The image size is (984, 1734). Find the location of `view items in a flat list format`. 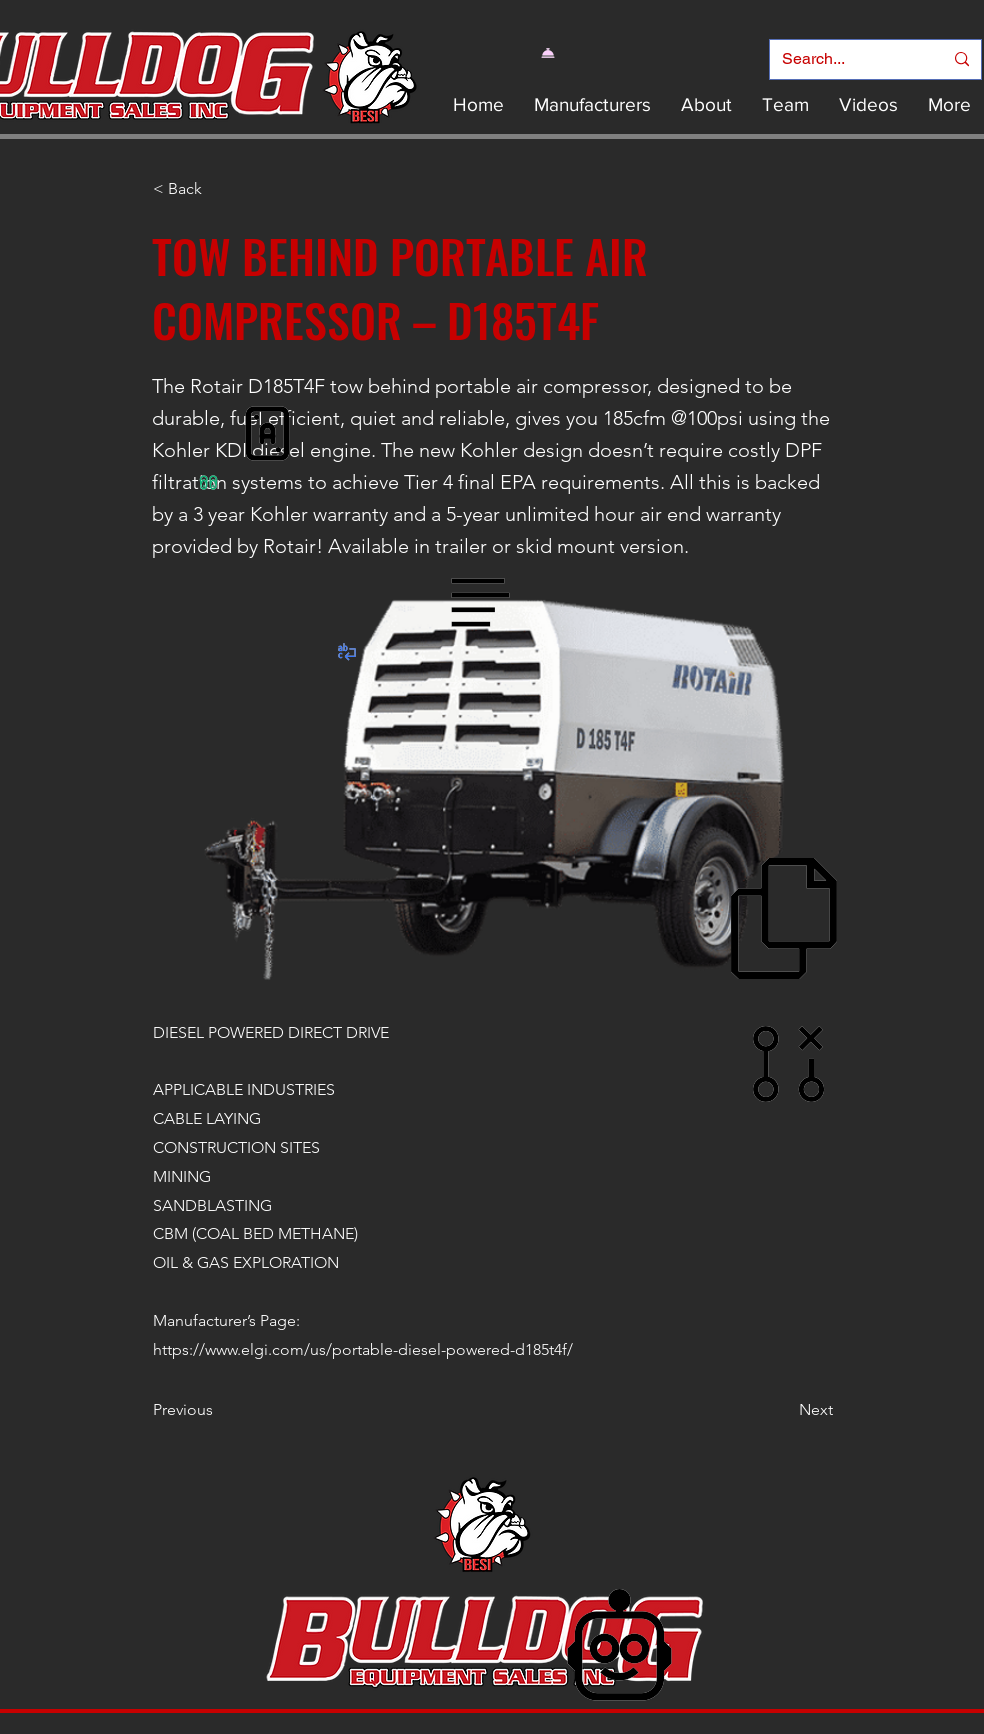

view items in a flat list format is located at coordinates (480, 602).